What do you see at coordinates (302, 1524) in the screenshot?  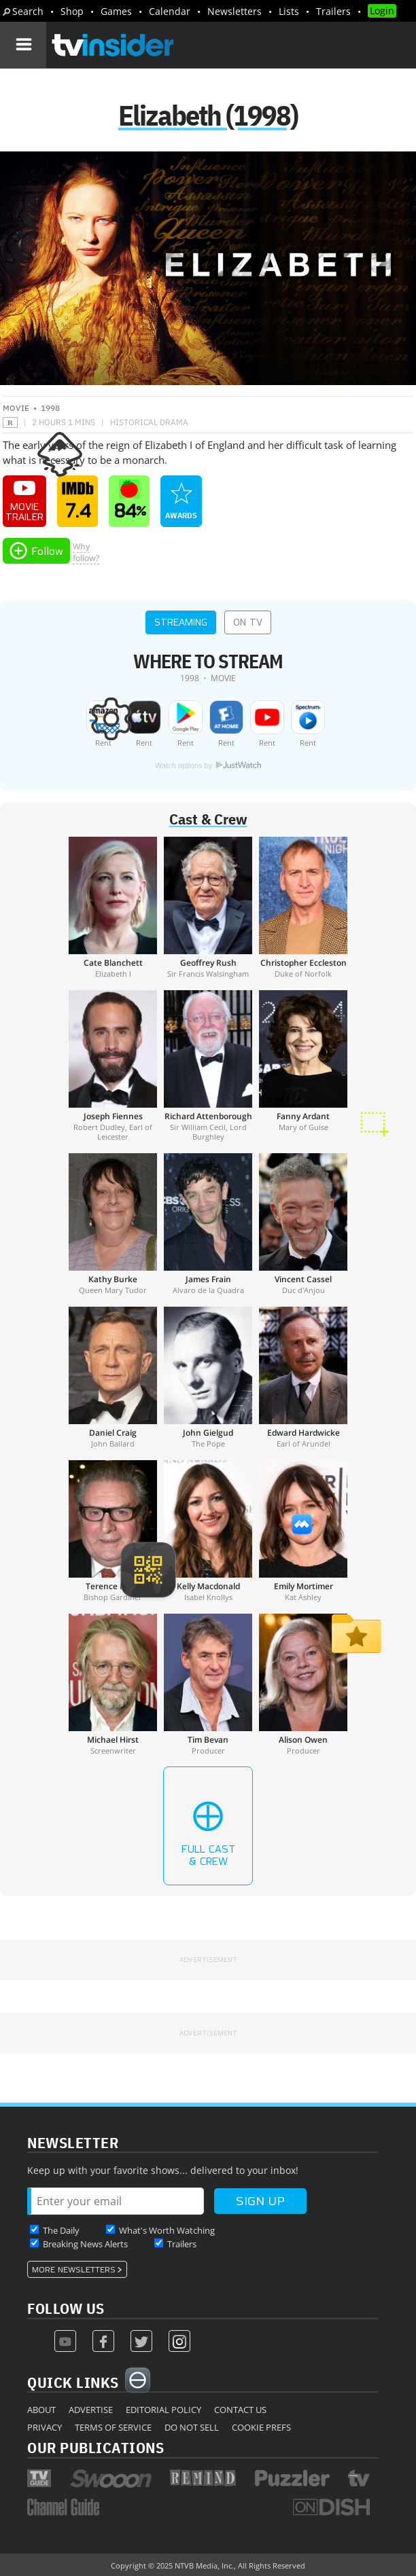 I see `open meeting or video conferencing app` at bounding box center [302, 1524].